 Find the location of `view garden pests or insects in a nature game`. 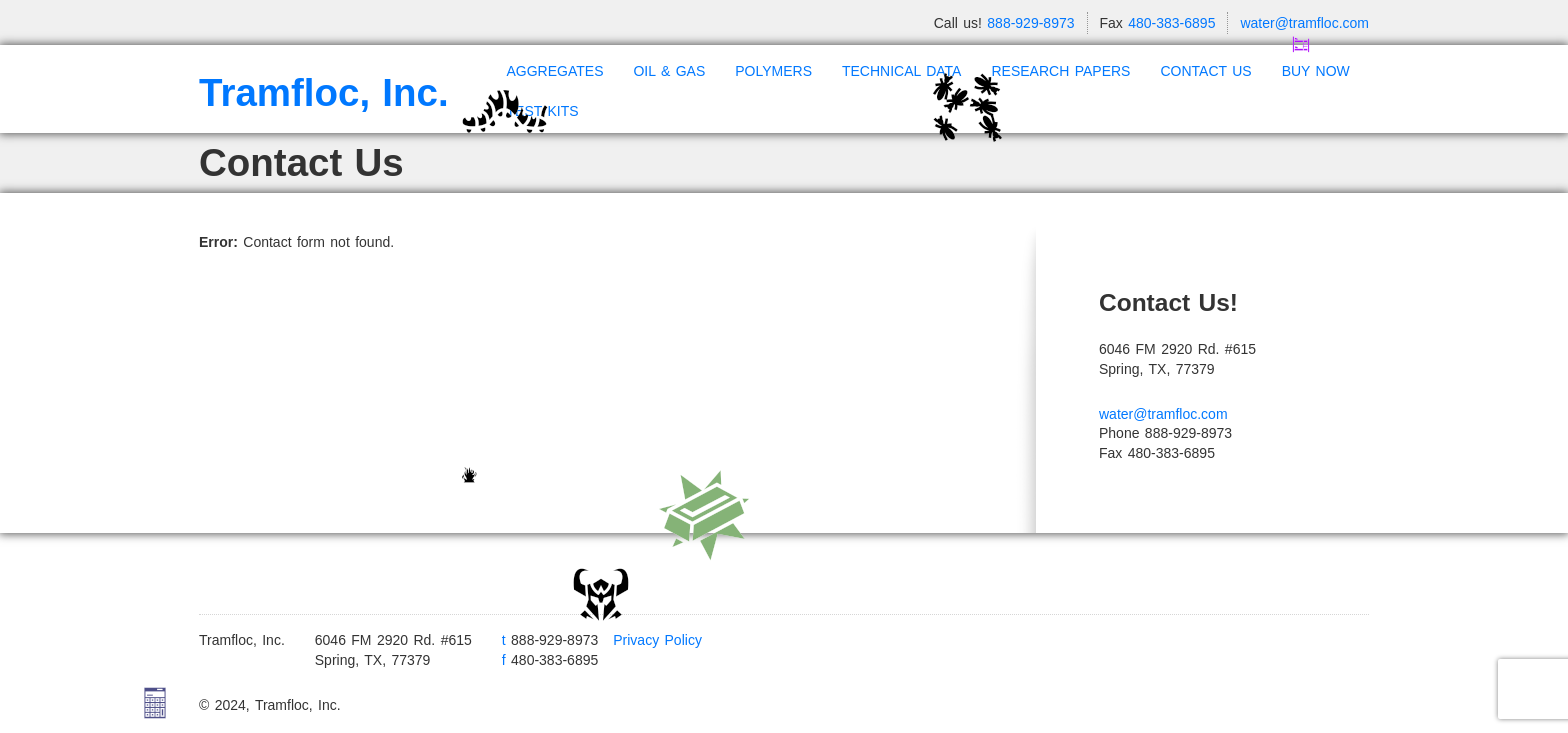

view garden pests or insects in a nature game is located at coordinates (504, 111).